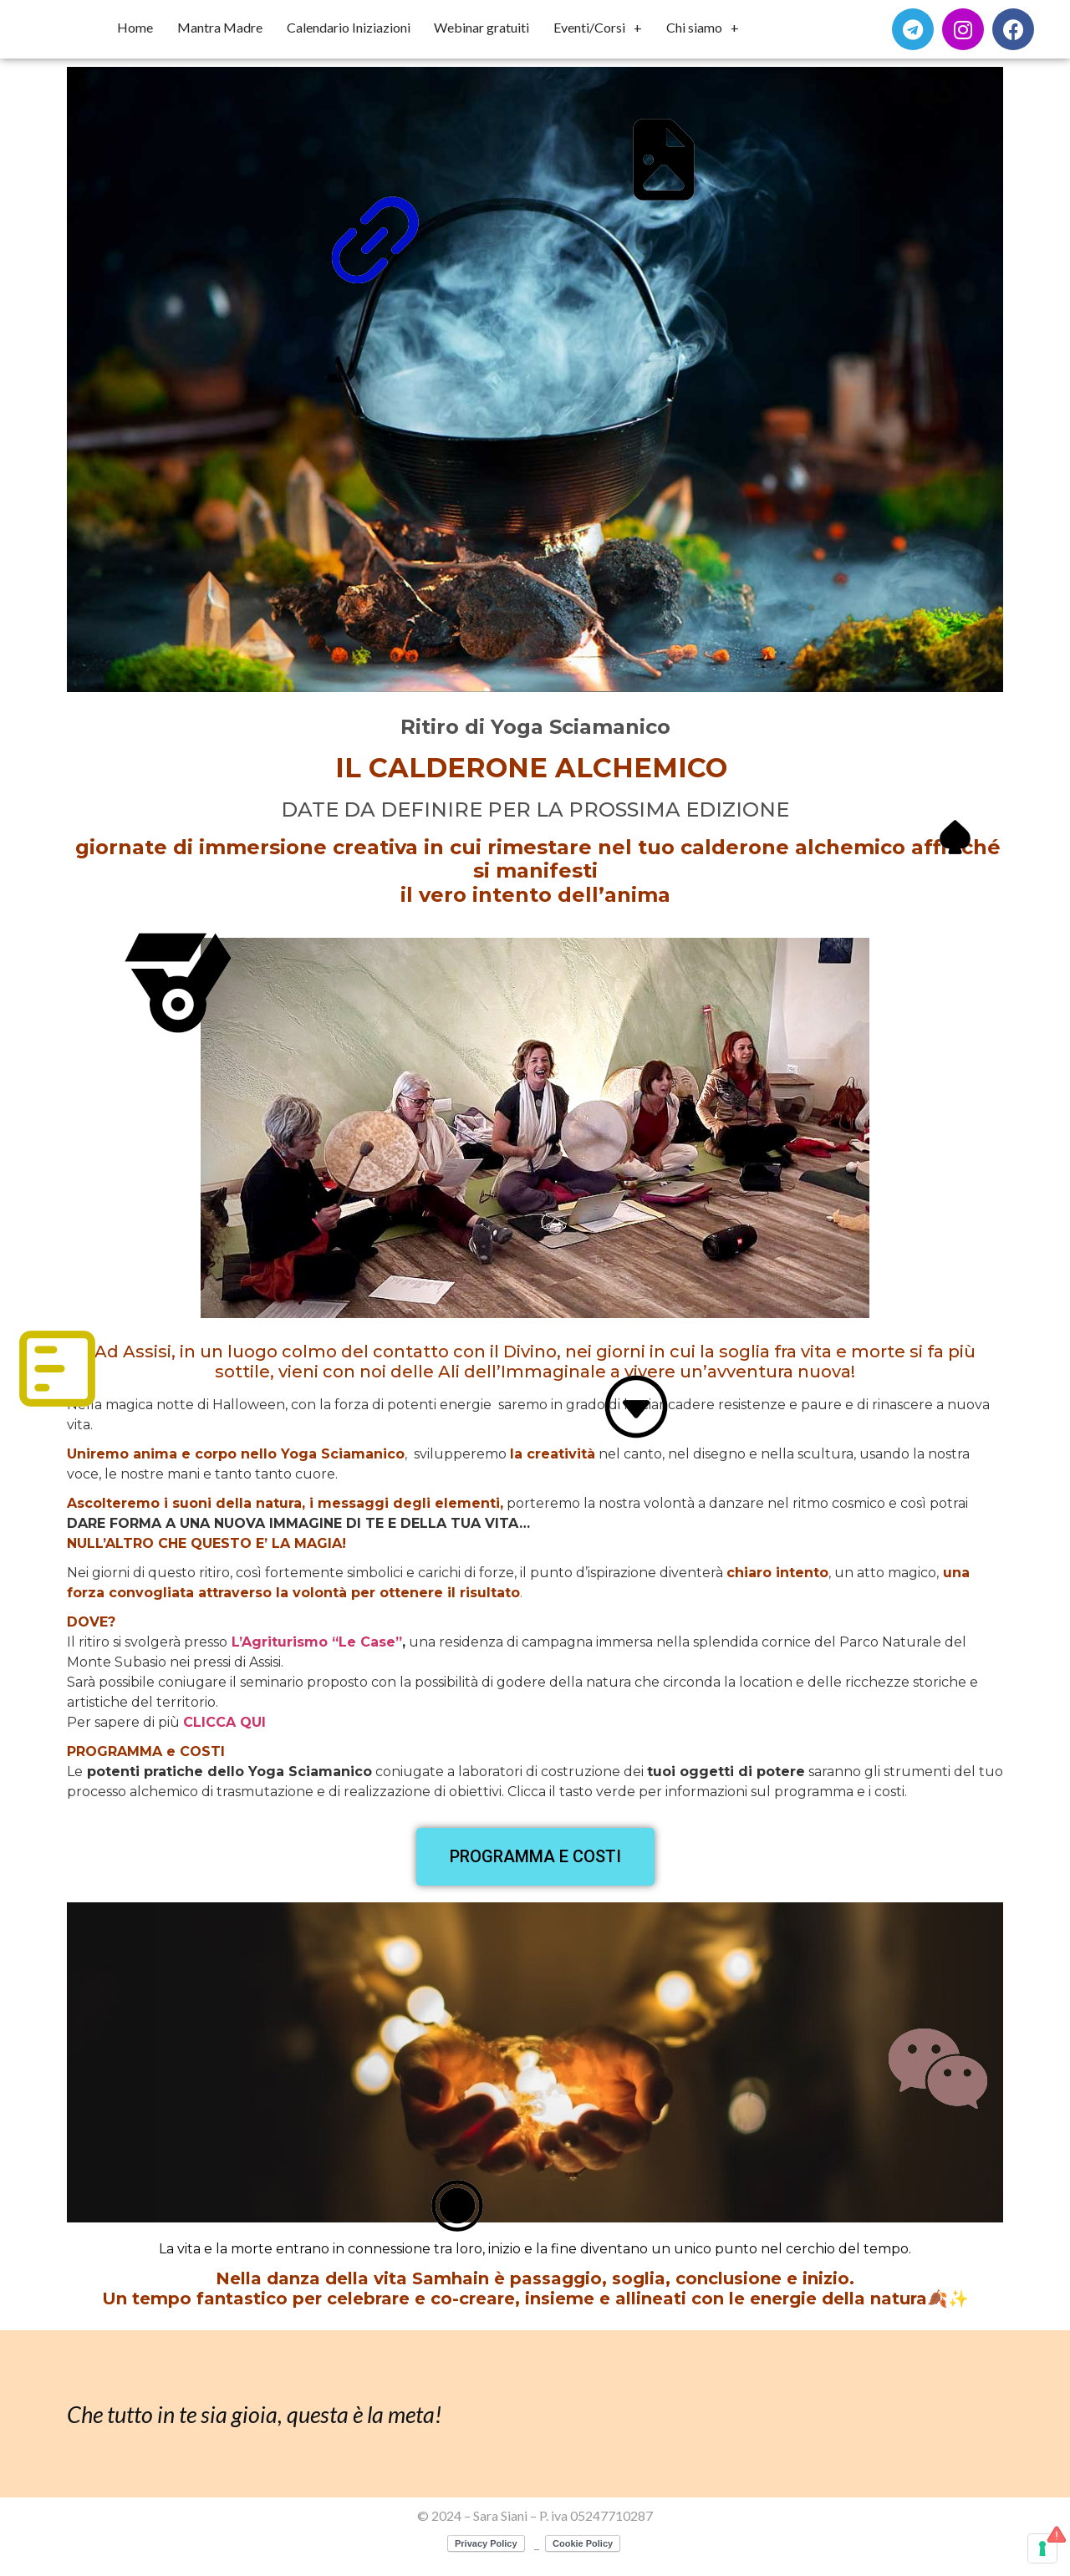  Describe the element at coordinates (938, 2069) in the screenshot. I see `open WeChat messaging app` at that location.